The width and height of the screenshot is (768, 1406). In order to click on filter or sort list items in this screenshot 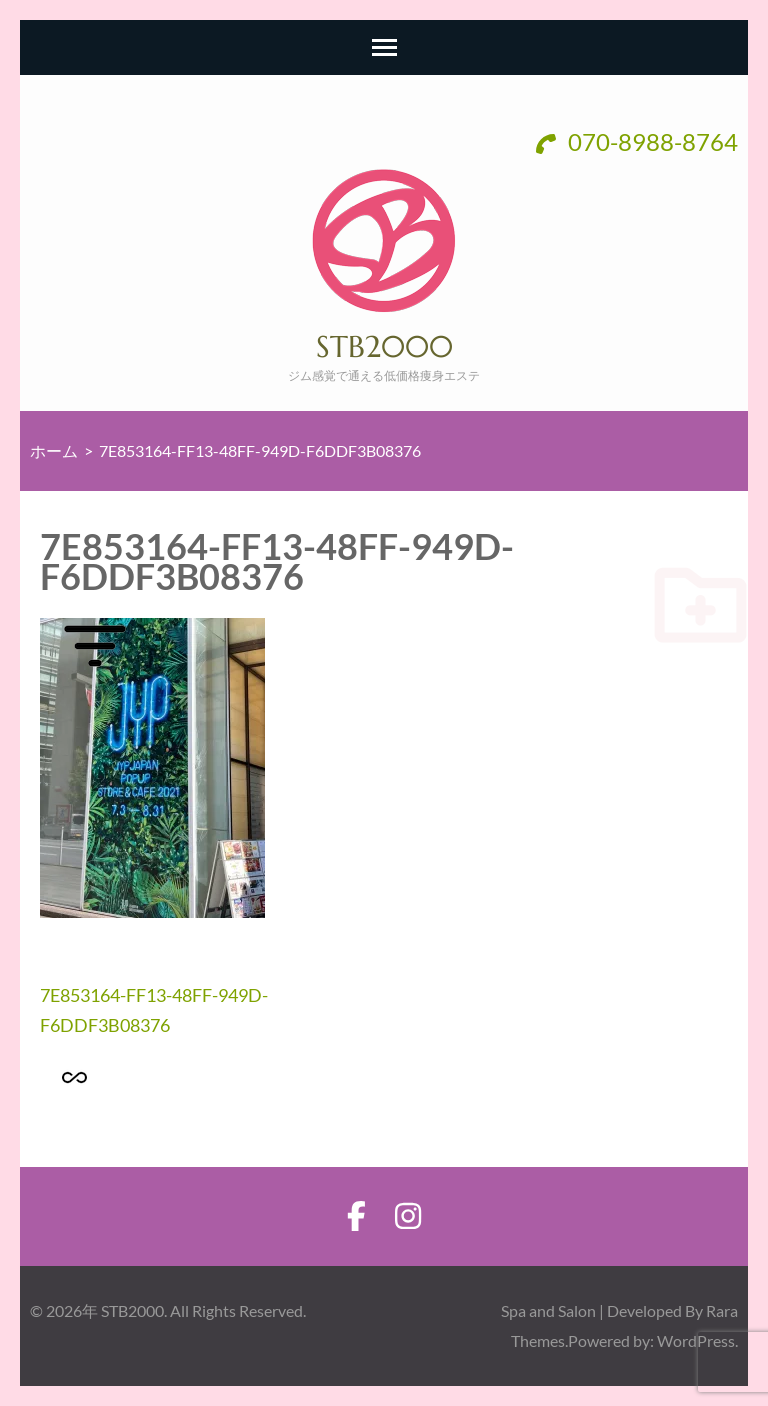, I will do `click(95, 646)`.